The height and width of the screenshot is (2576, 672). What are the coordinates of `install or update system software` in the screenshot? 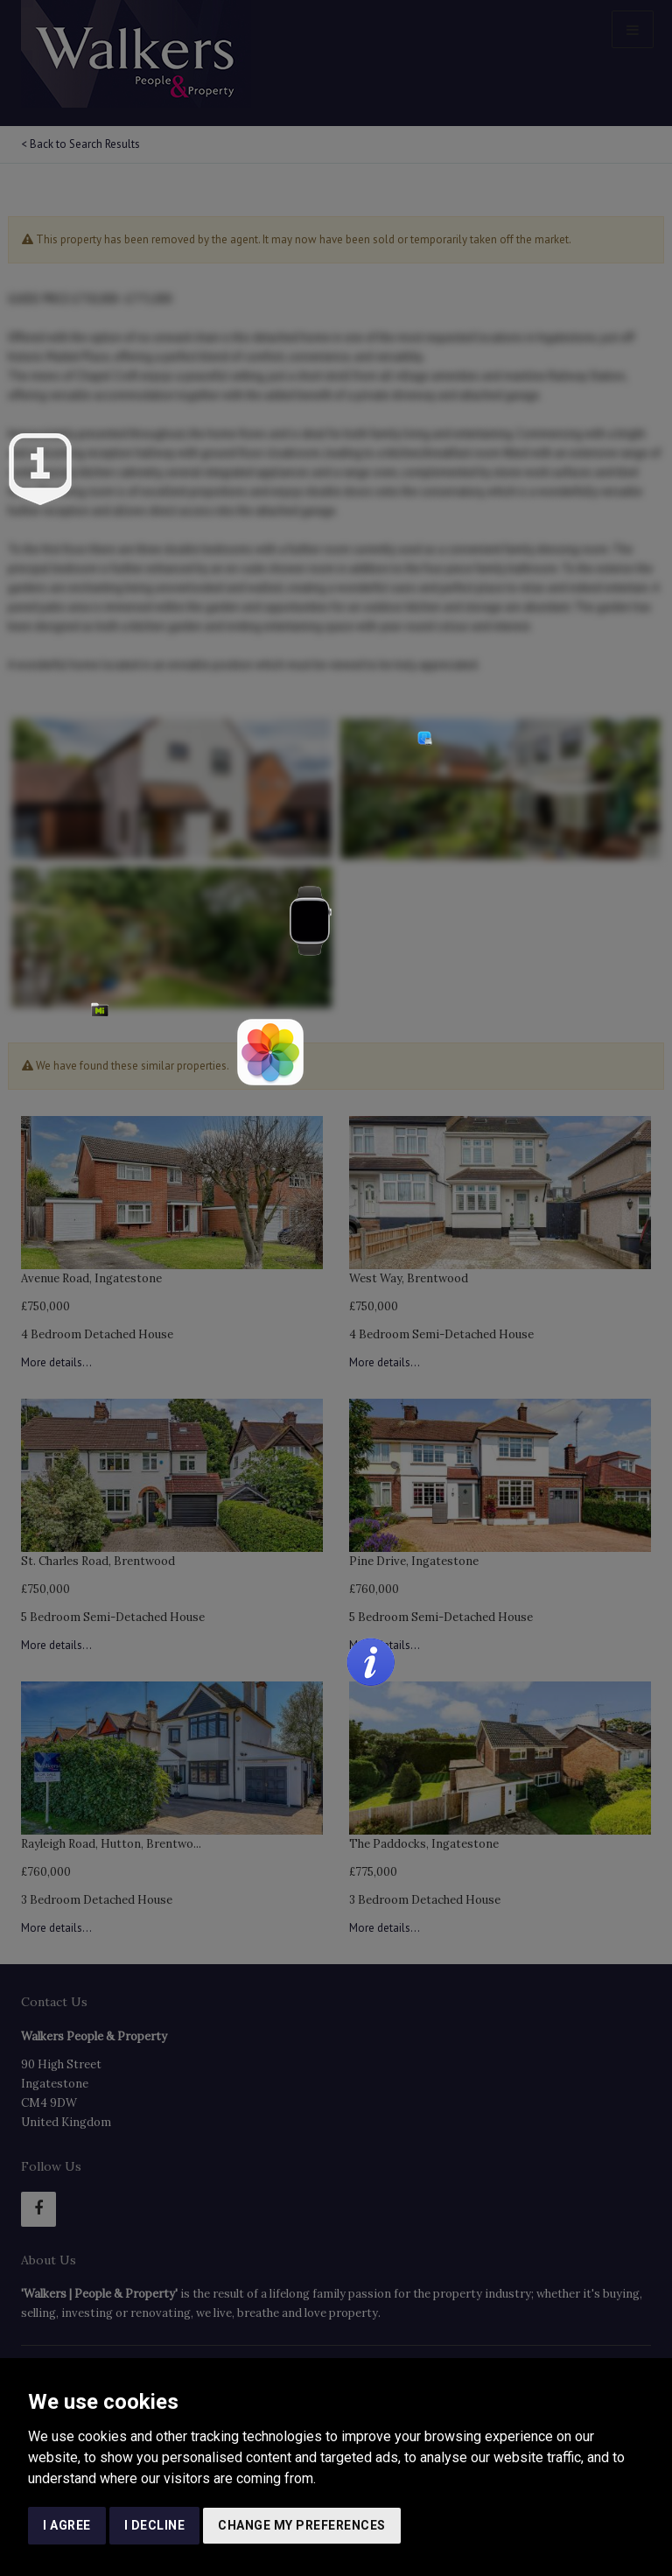 It's located at (424, 738).